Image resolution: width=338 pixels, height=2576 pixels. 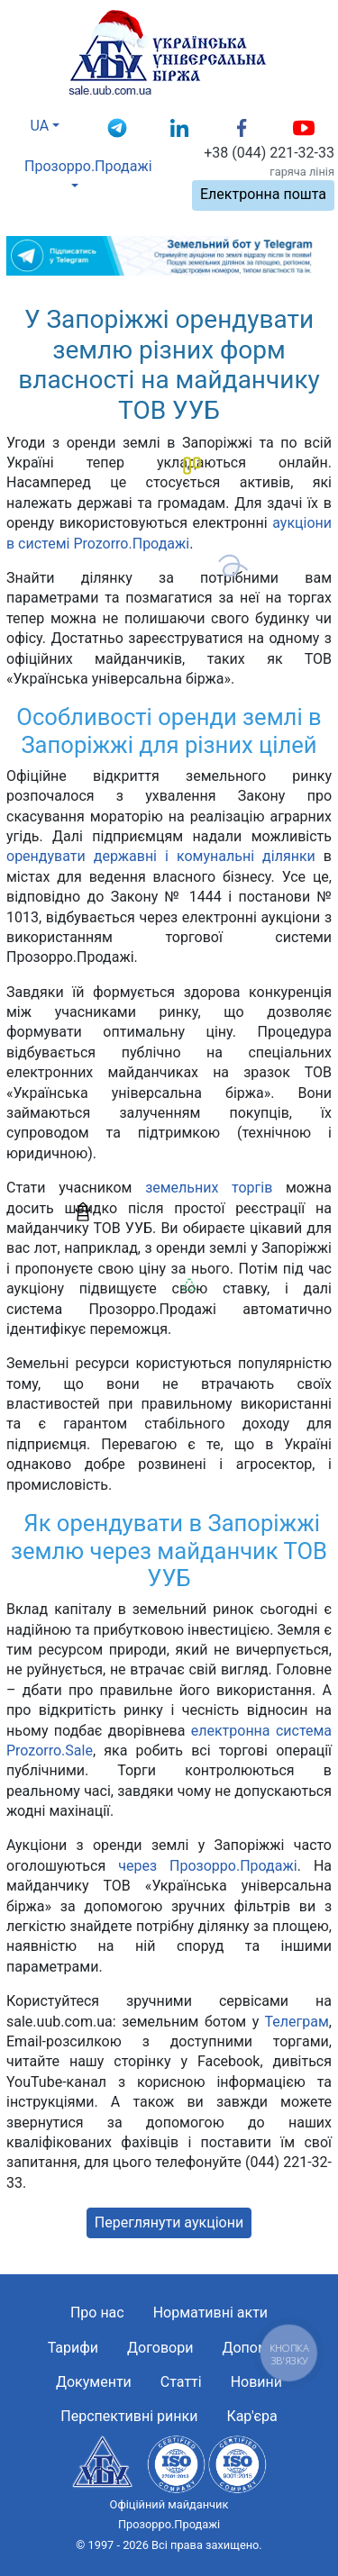 I want to click on switch to card view layout, so click(x=192, y=466).